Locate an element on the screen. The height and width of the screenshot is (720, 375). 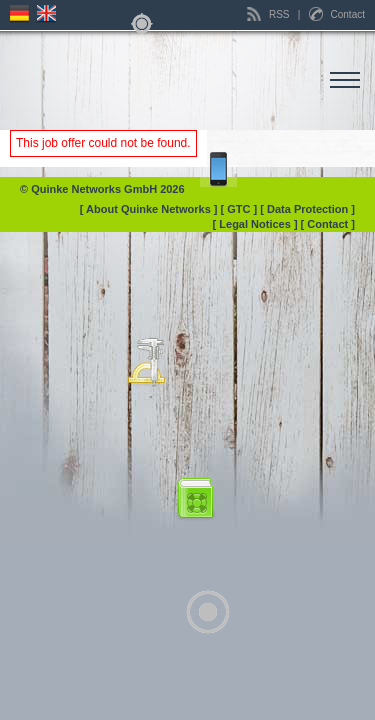
indicates a connected iPhone device is located at coordinates (218, 168).